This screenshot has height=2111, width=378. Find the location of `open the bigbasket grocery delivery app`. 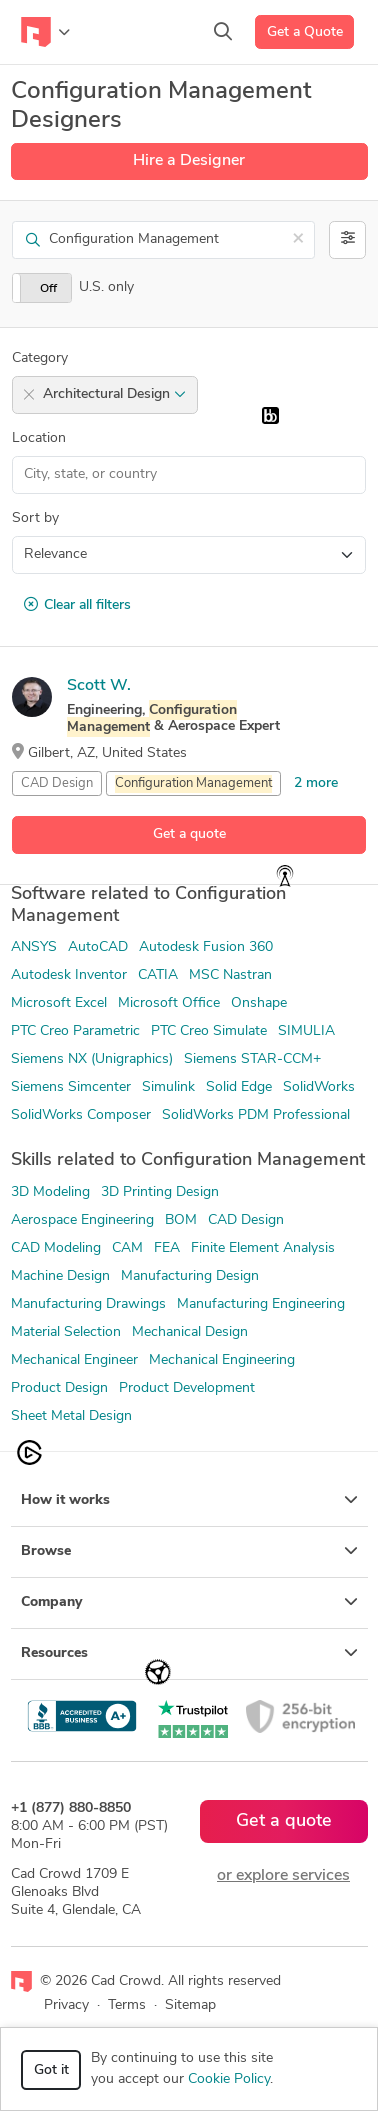

open the bigbasket grocery delivery app is located at coordinates (270, 415).